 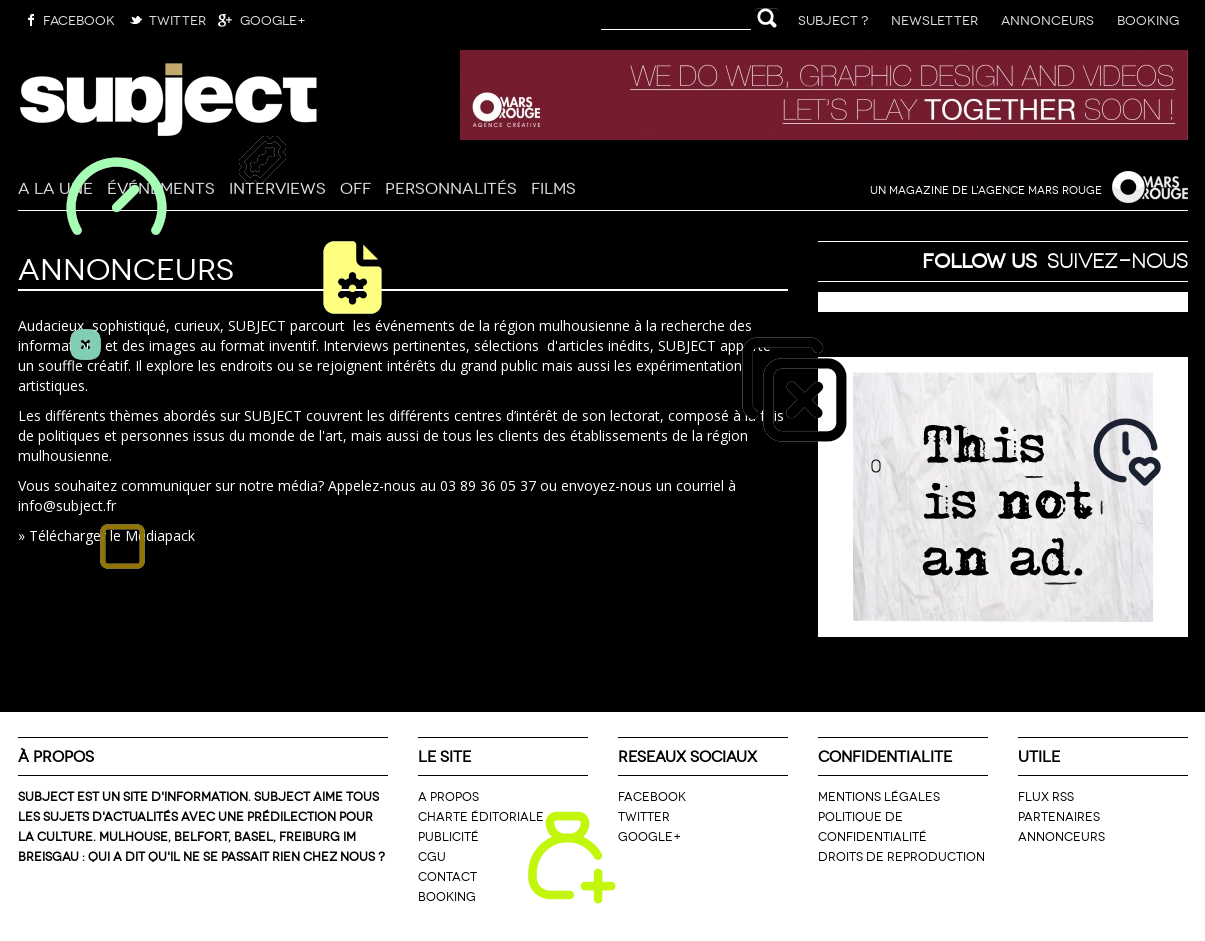 I want to click on cutting or trimming tool, so click(x=262, y=159).